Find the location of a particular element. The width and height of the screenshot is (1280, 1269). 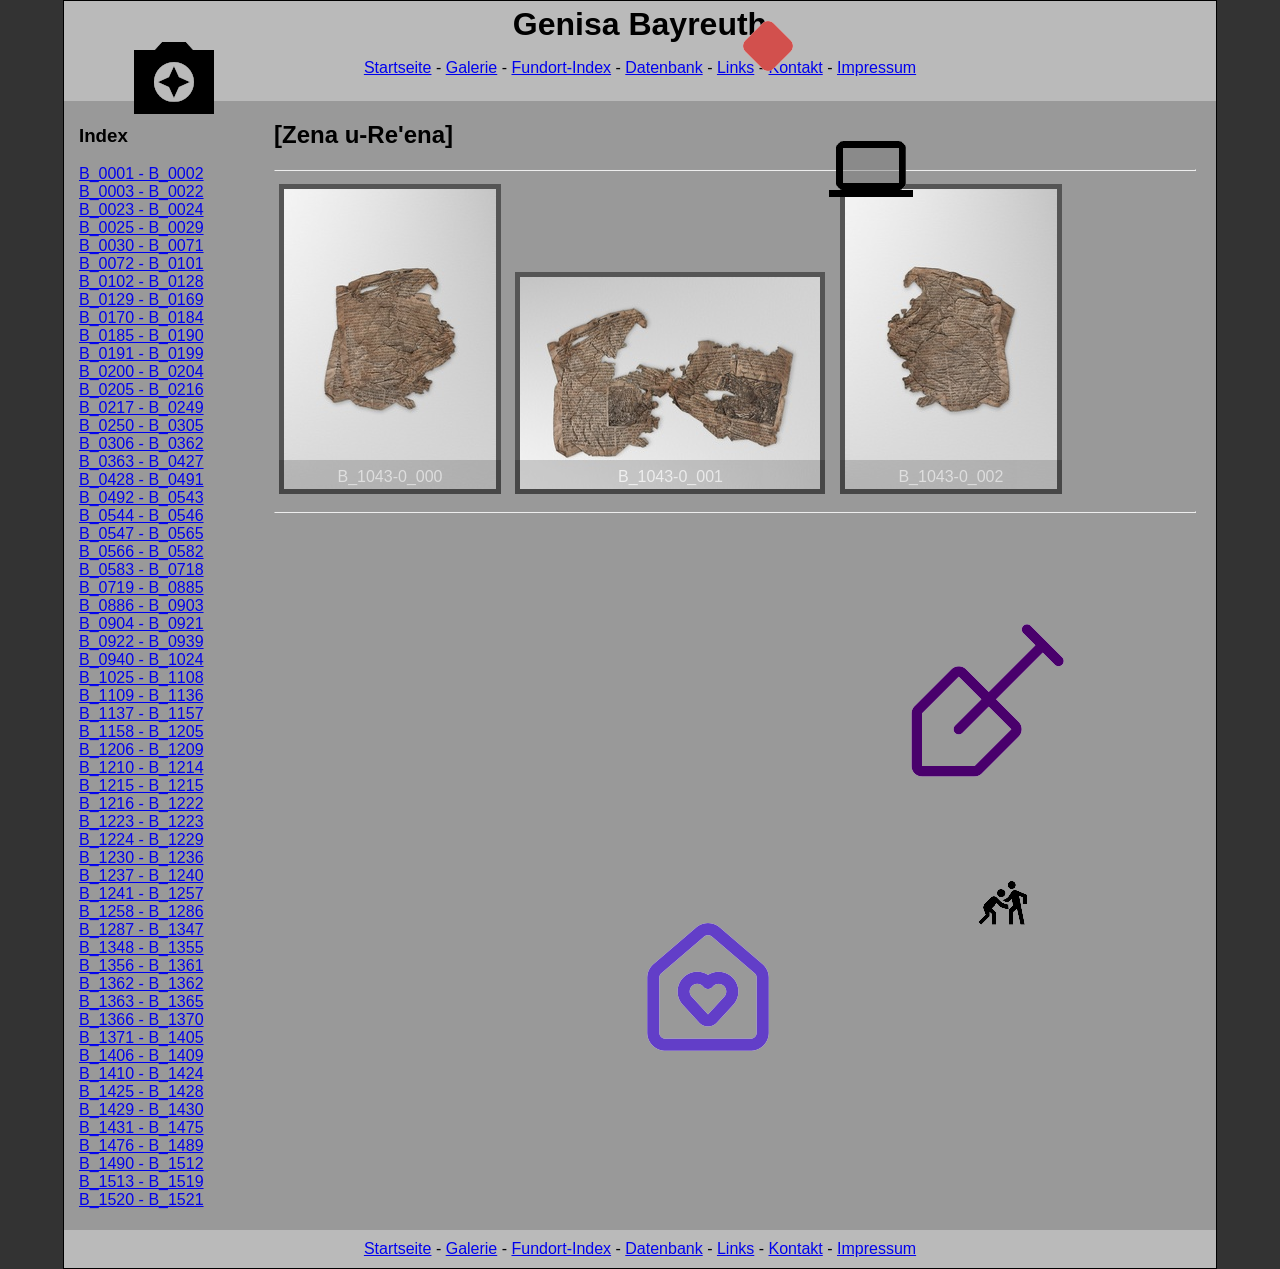

indicates a diamond or rotated square marker is located at coordinates (768, 46).